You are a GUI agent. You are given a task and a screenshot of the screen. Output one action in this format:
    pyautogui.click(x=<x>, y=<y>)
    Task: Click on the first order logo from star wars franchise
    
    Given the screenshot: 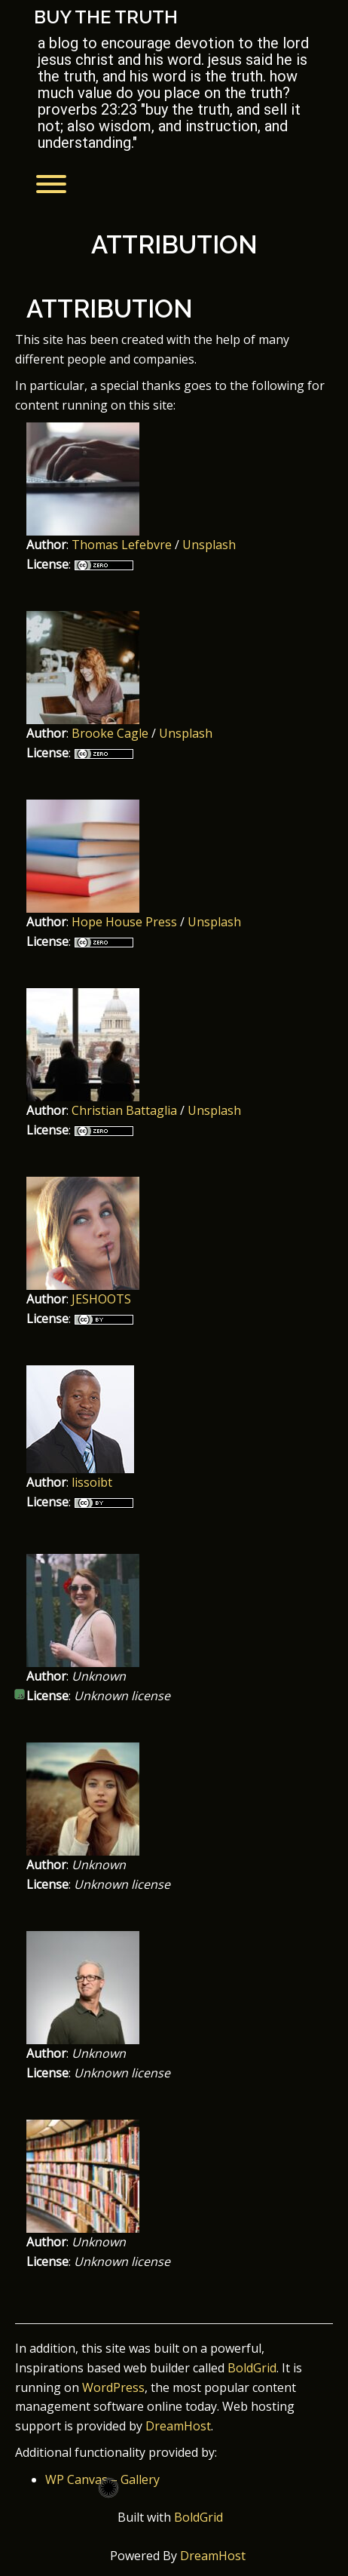 What is the action you would take?
    pyautogui.click(x=108, y=2488)
    